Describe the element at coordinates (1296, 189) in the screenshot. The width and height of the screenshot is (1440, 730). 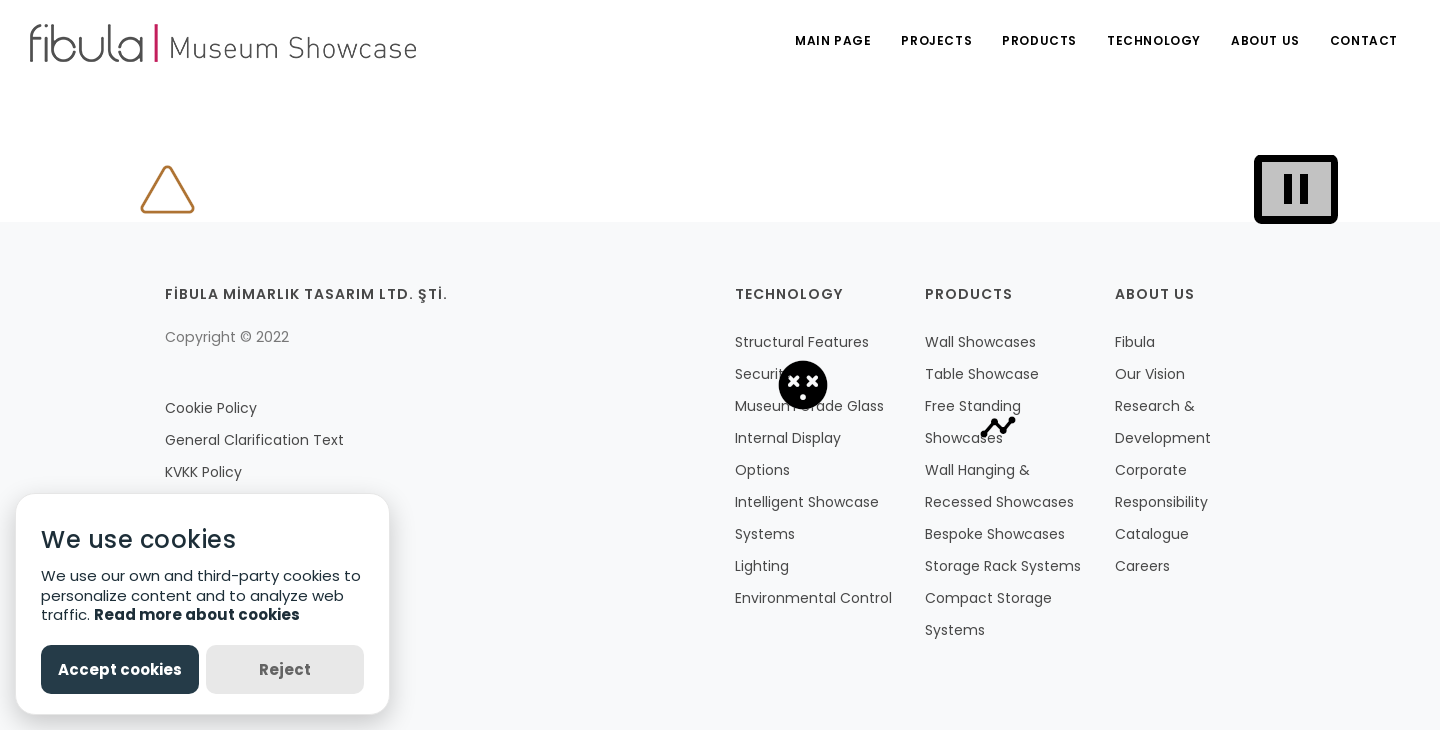
I see `pause an ongoing presentation` at that location.